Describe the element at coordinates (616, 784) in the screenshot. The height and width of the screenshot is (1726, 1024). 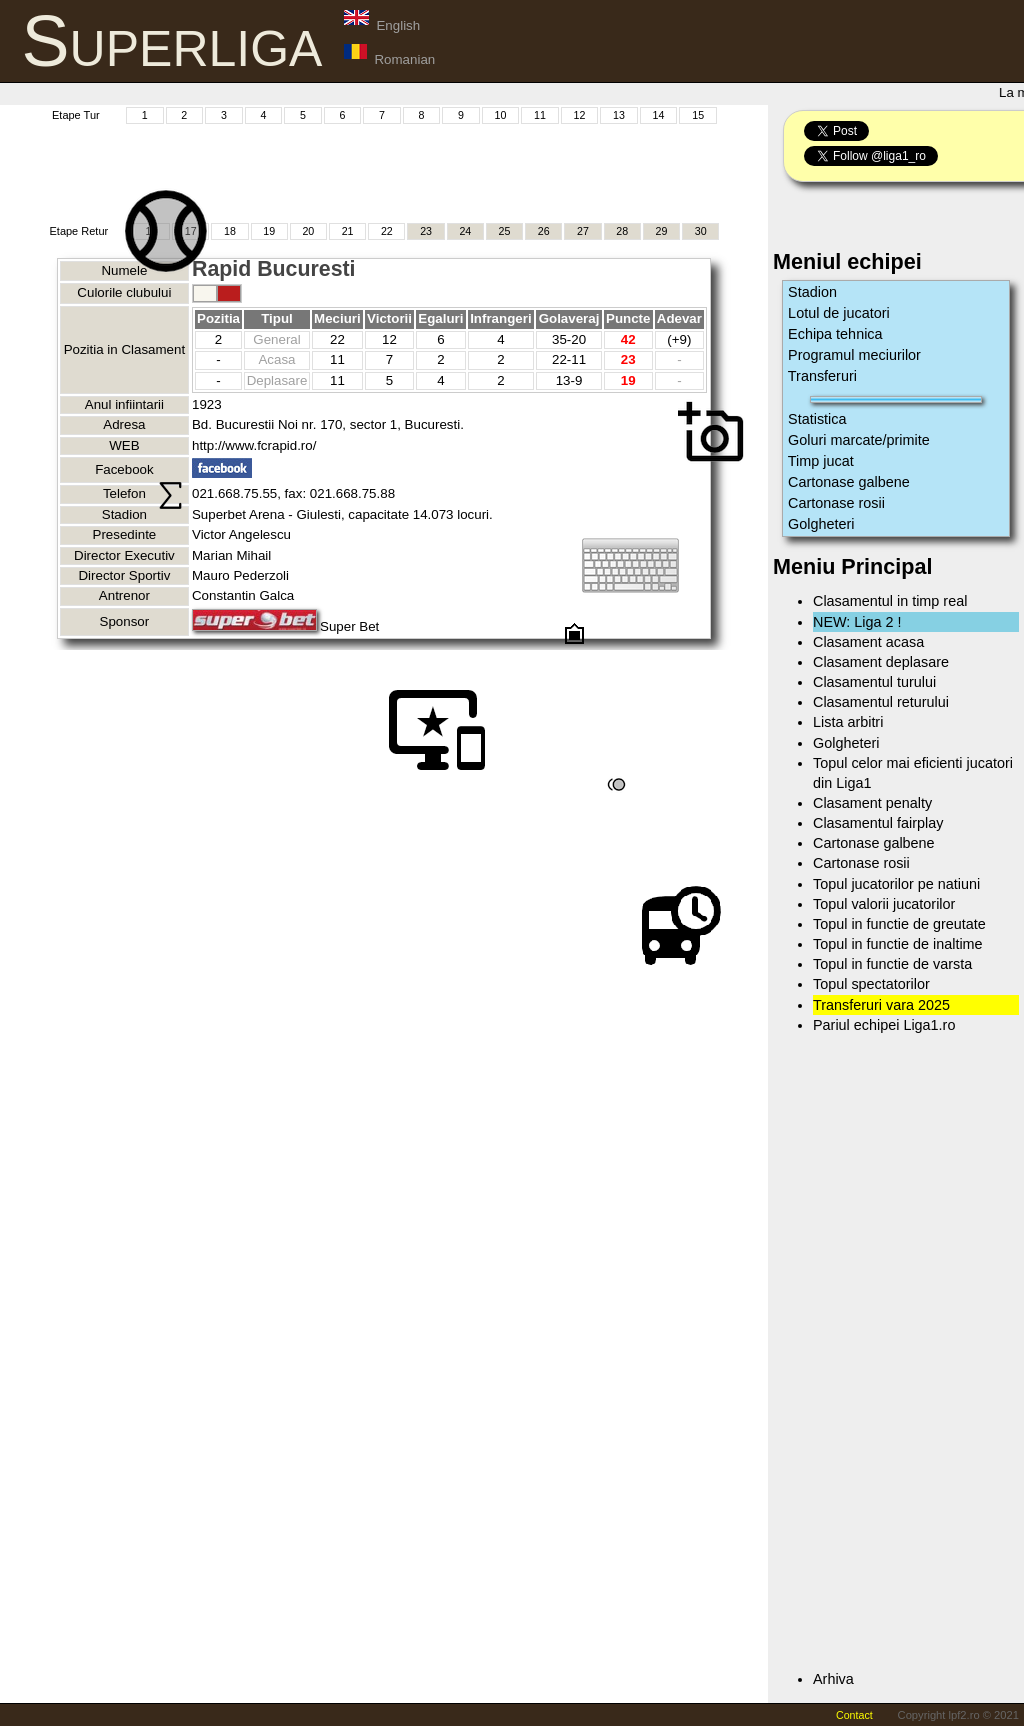
I see `access toll or payment information` at that location.